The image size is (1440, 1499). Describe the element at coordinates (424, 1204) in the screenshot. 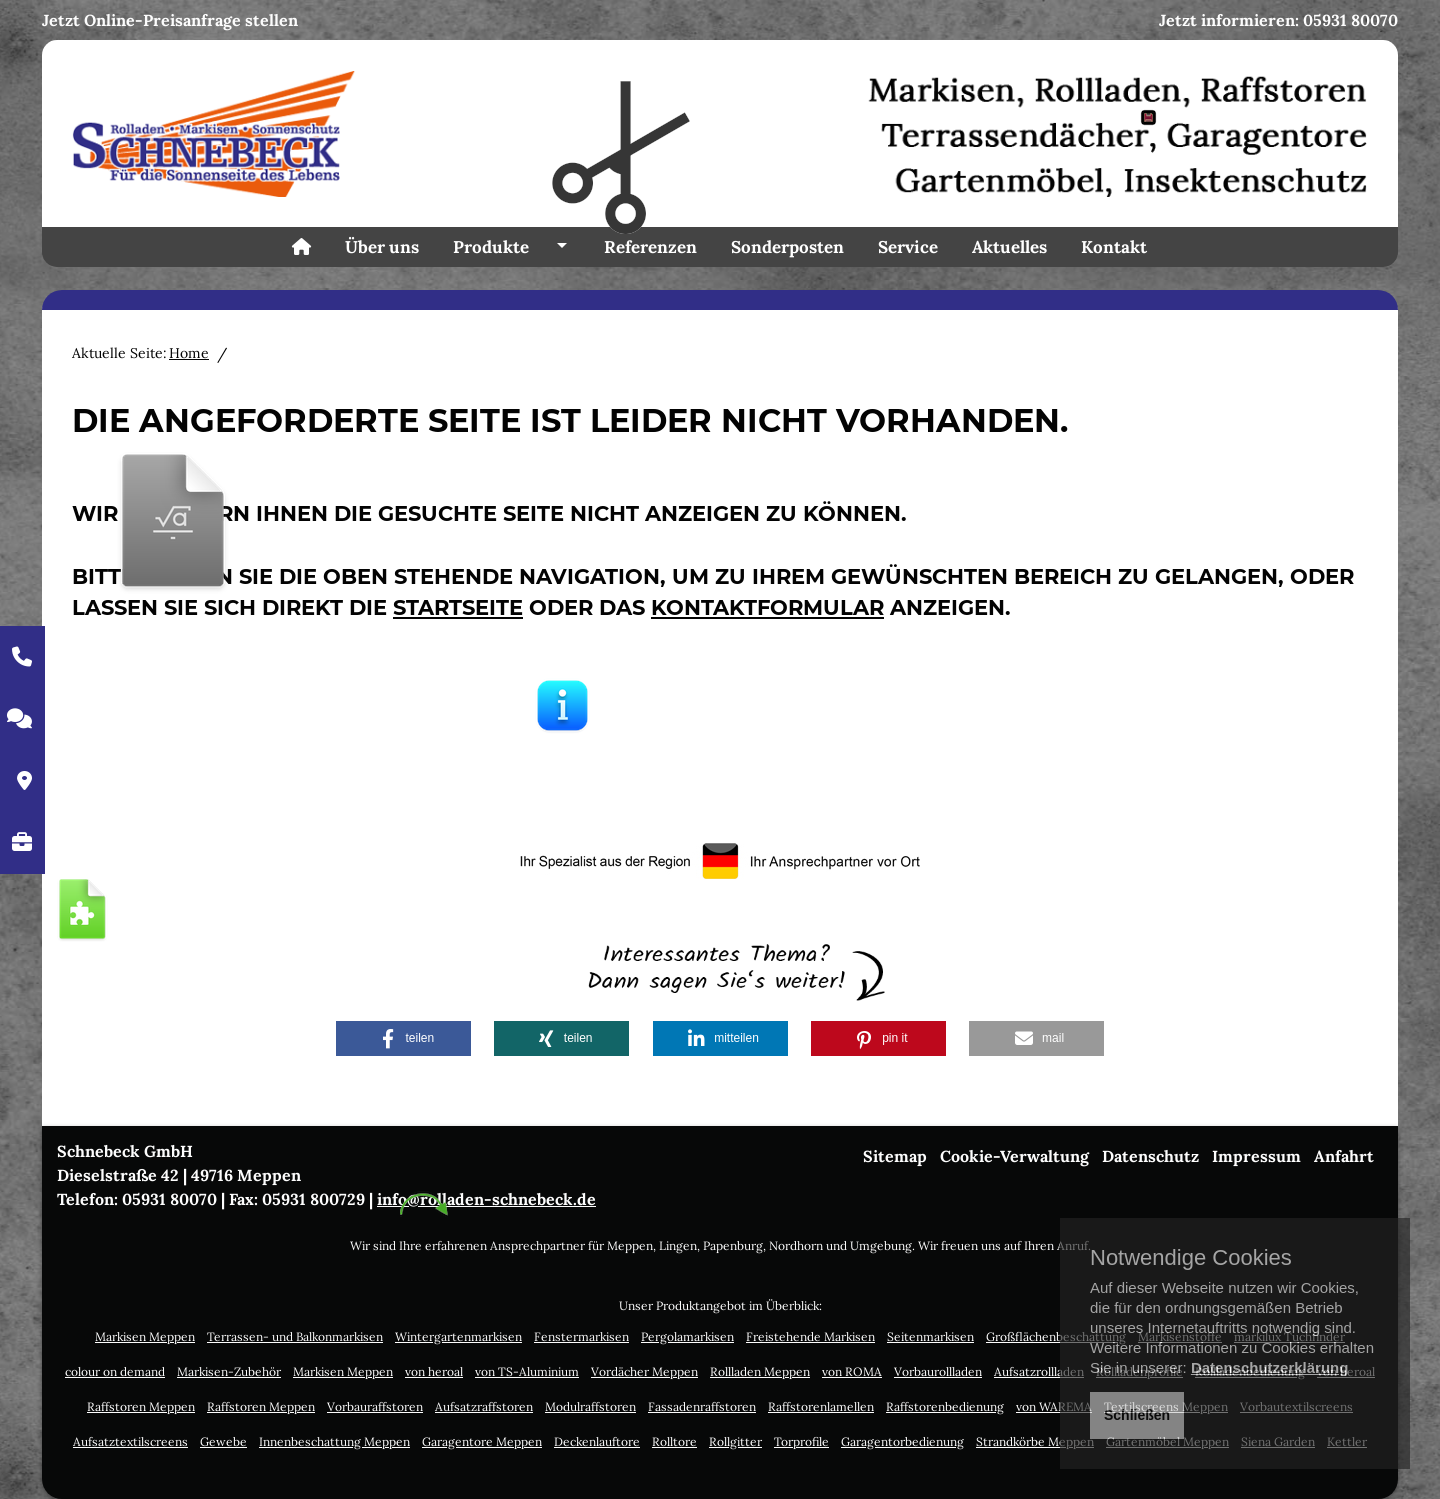

I see `redo the last undone action` at that location.